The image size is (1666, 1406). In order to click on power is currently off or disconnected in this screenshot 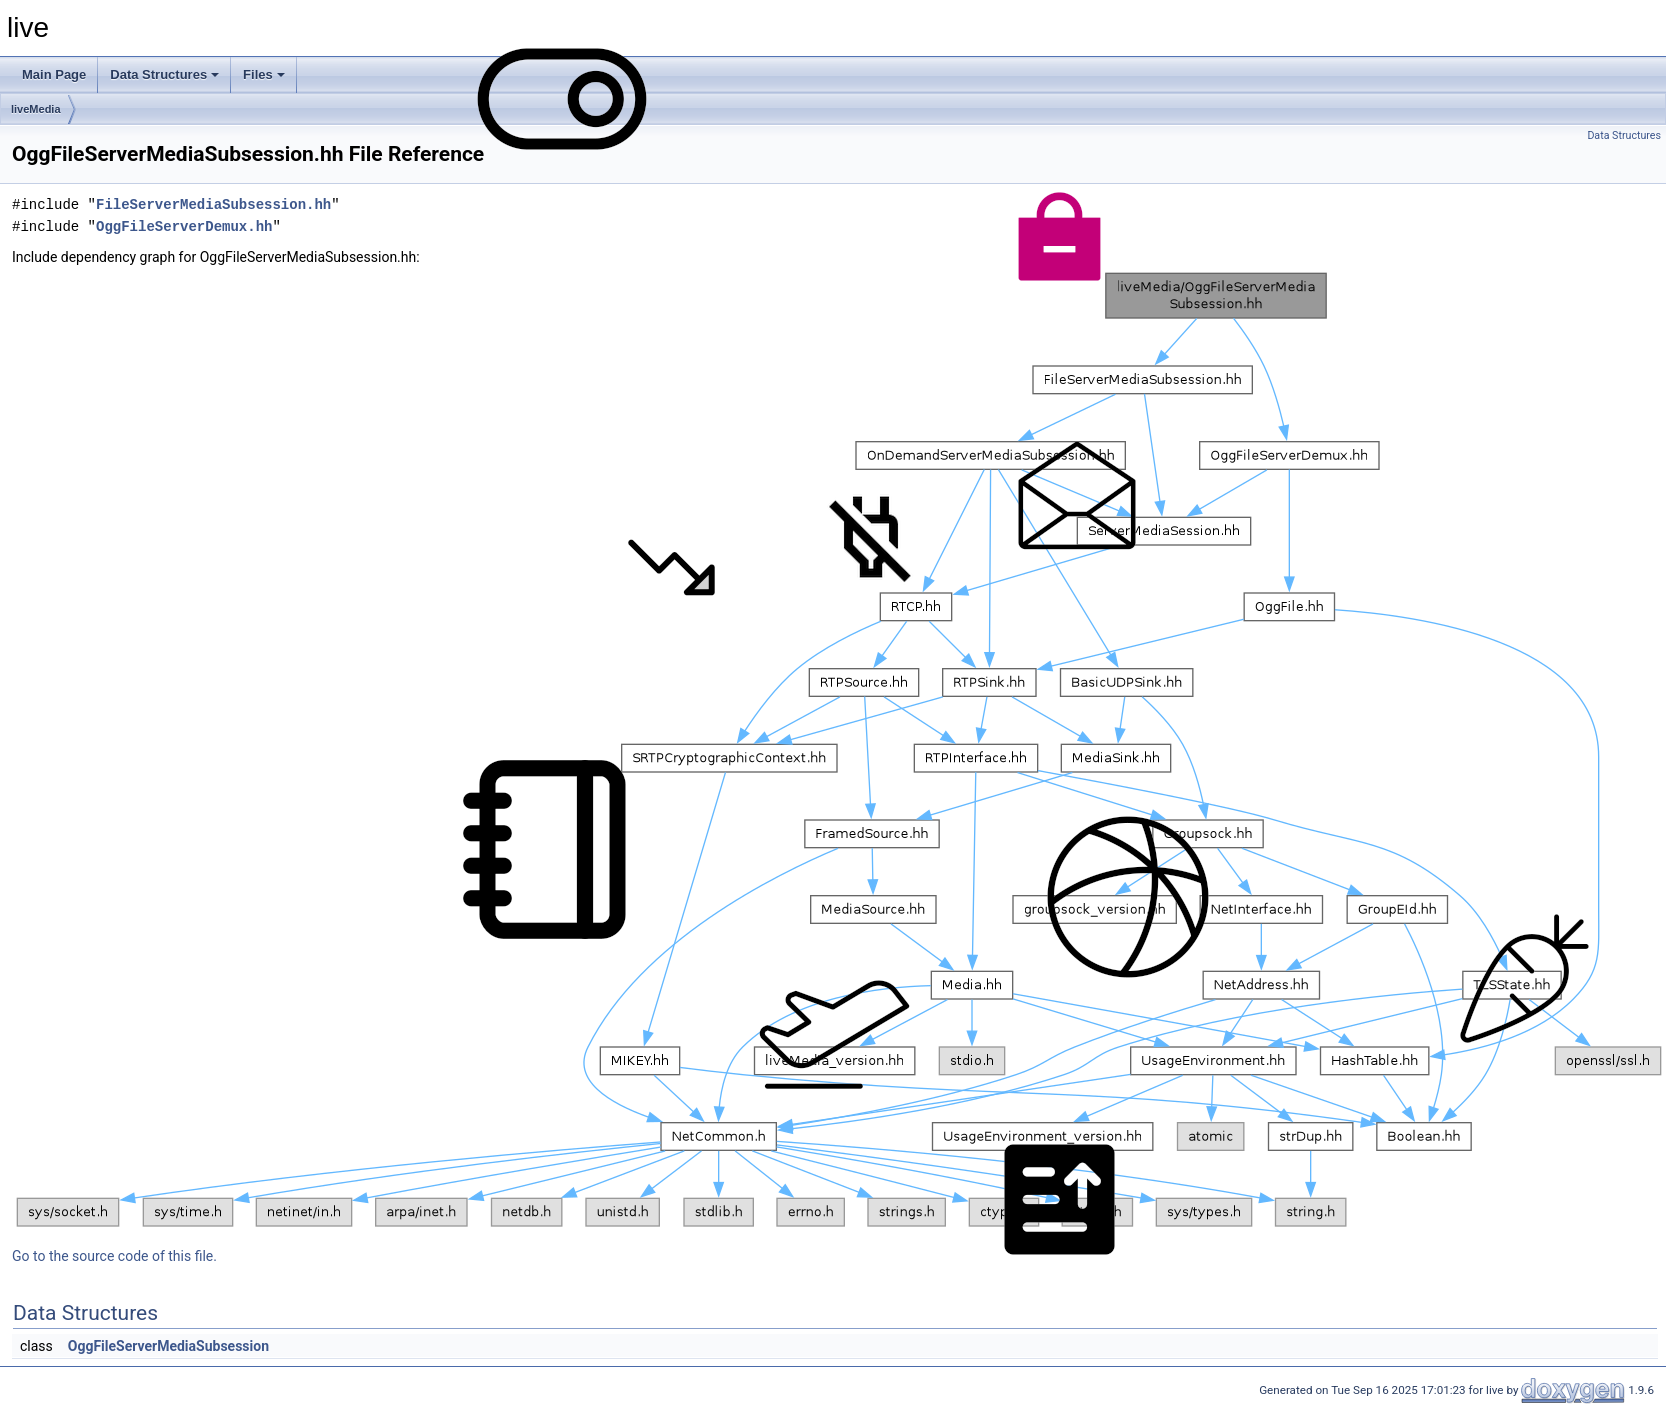, I will do `click(871, 537)`.